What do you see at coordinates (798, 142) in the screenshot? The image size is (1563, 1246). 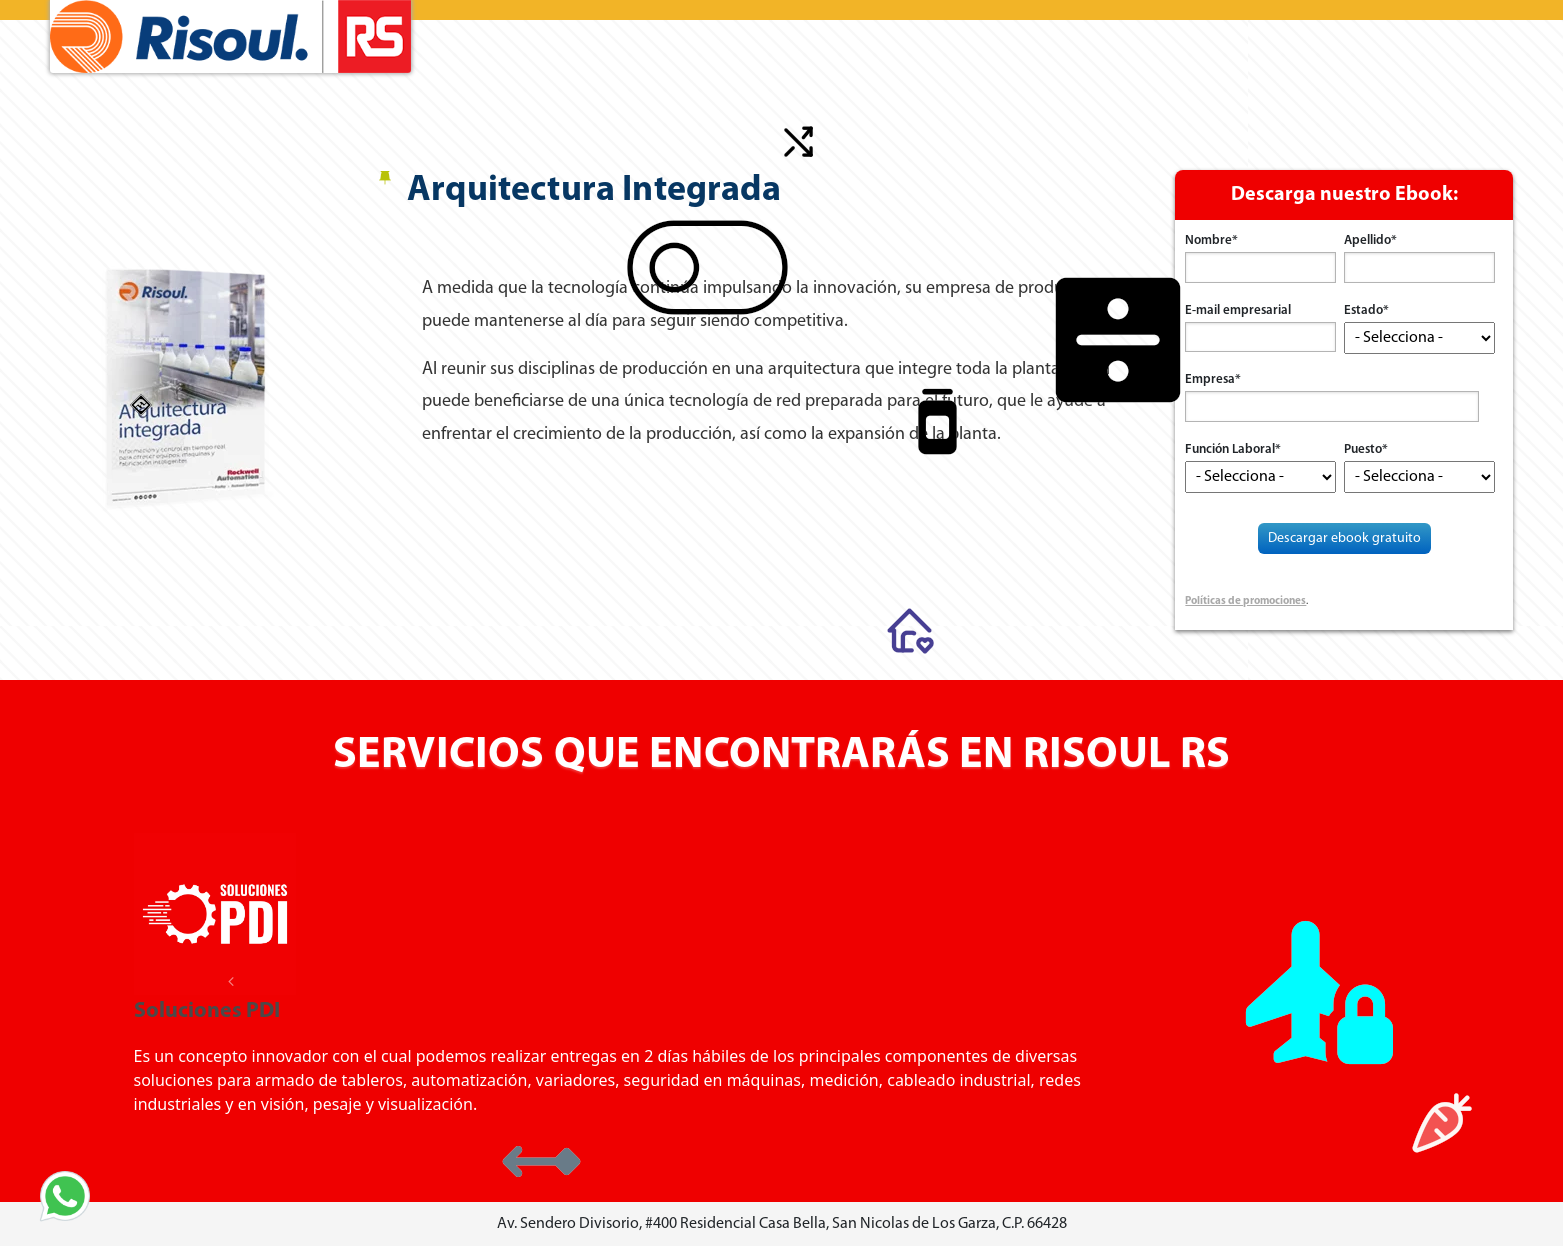 I see `toggle between two states or options` at bounding box center [798, 142].